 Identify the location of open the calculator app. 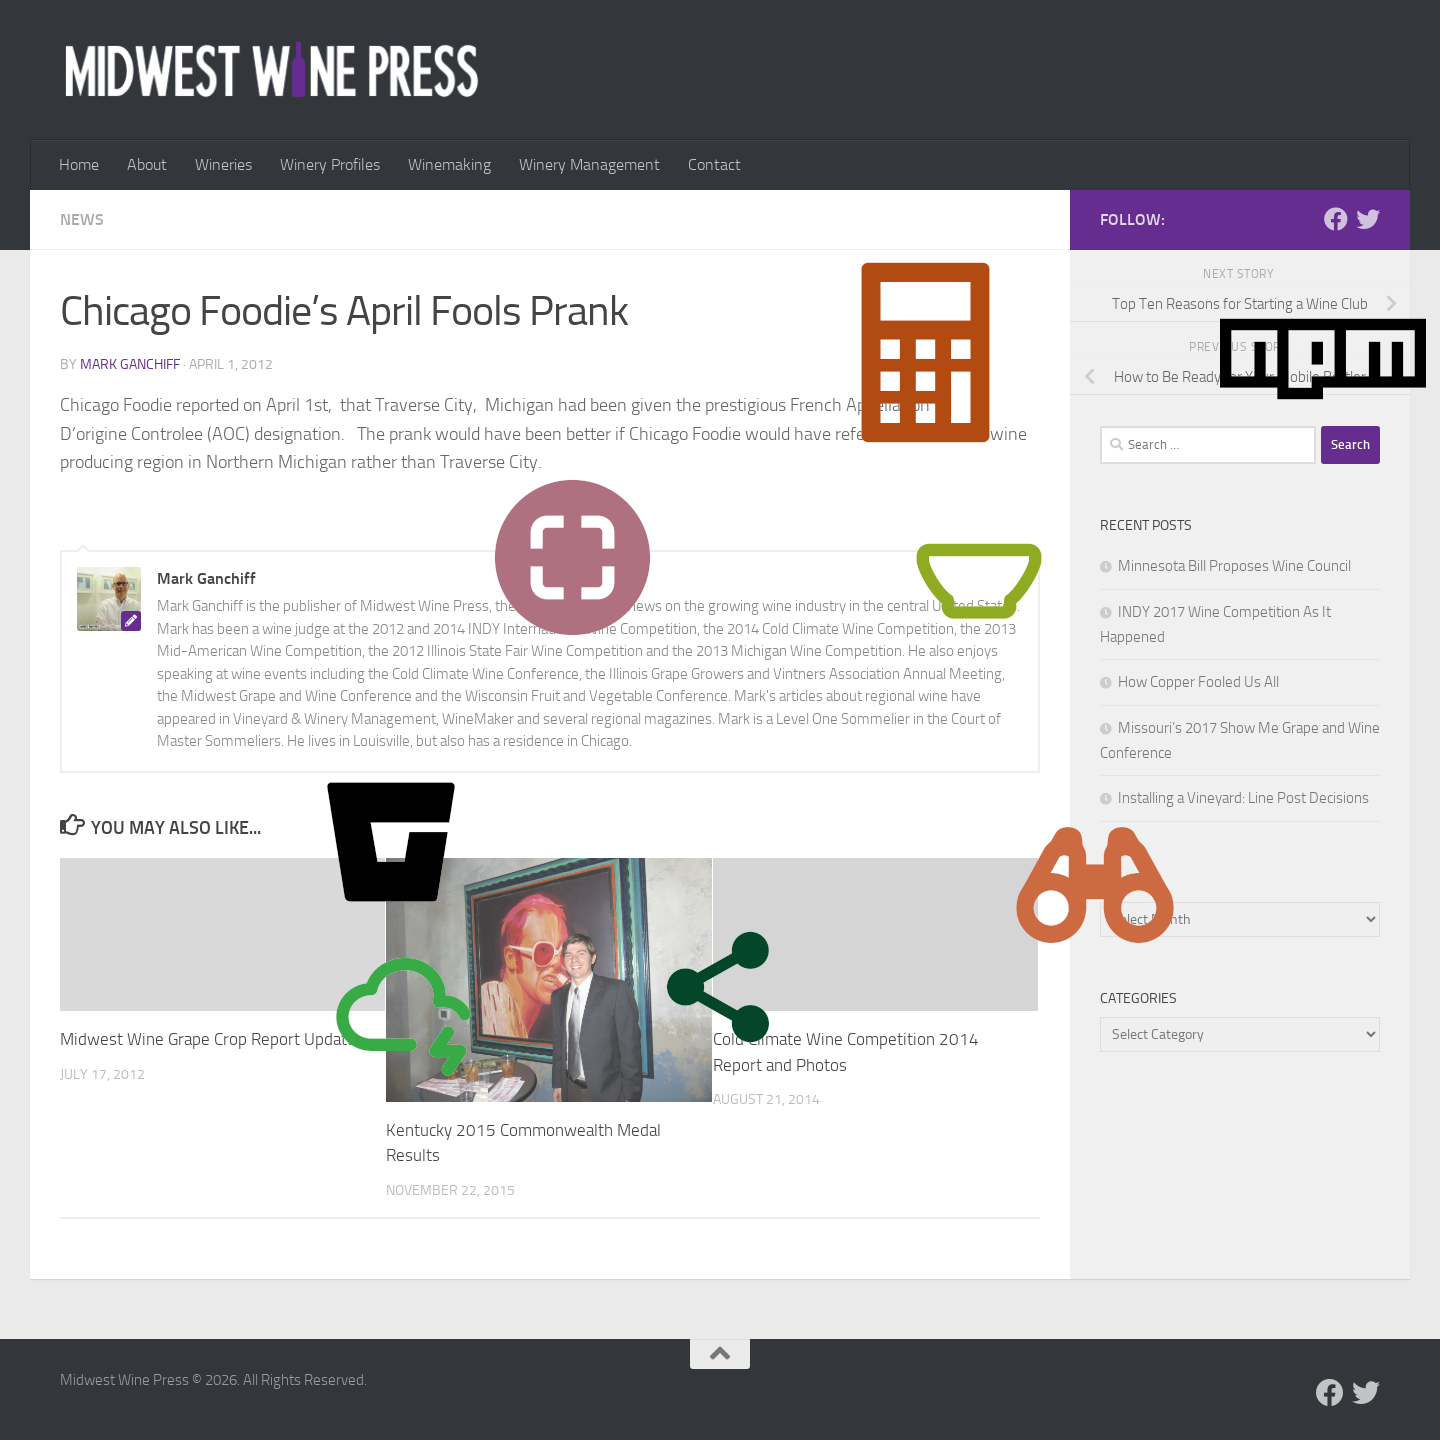
(925, 352).